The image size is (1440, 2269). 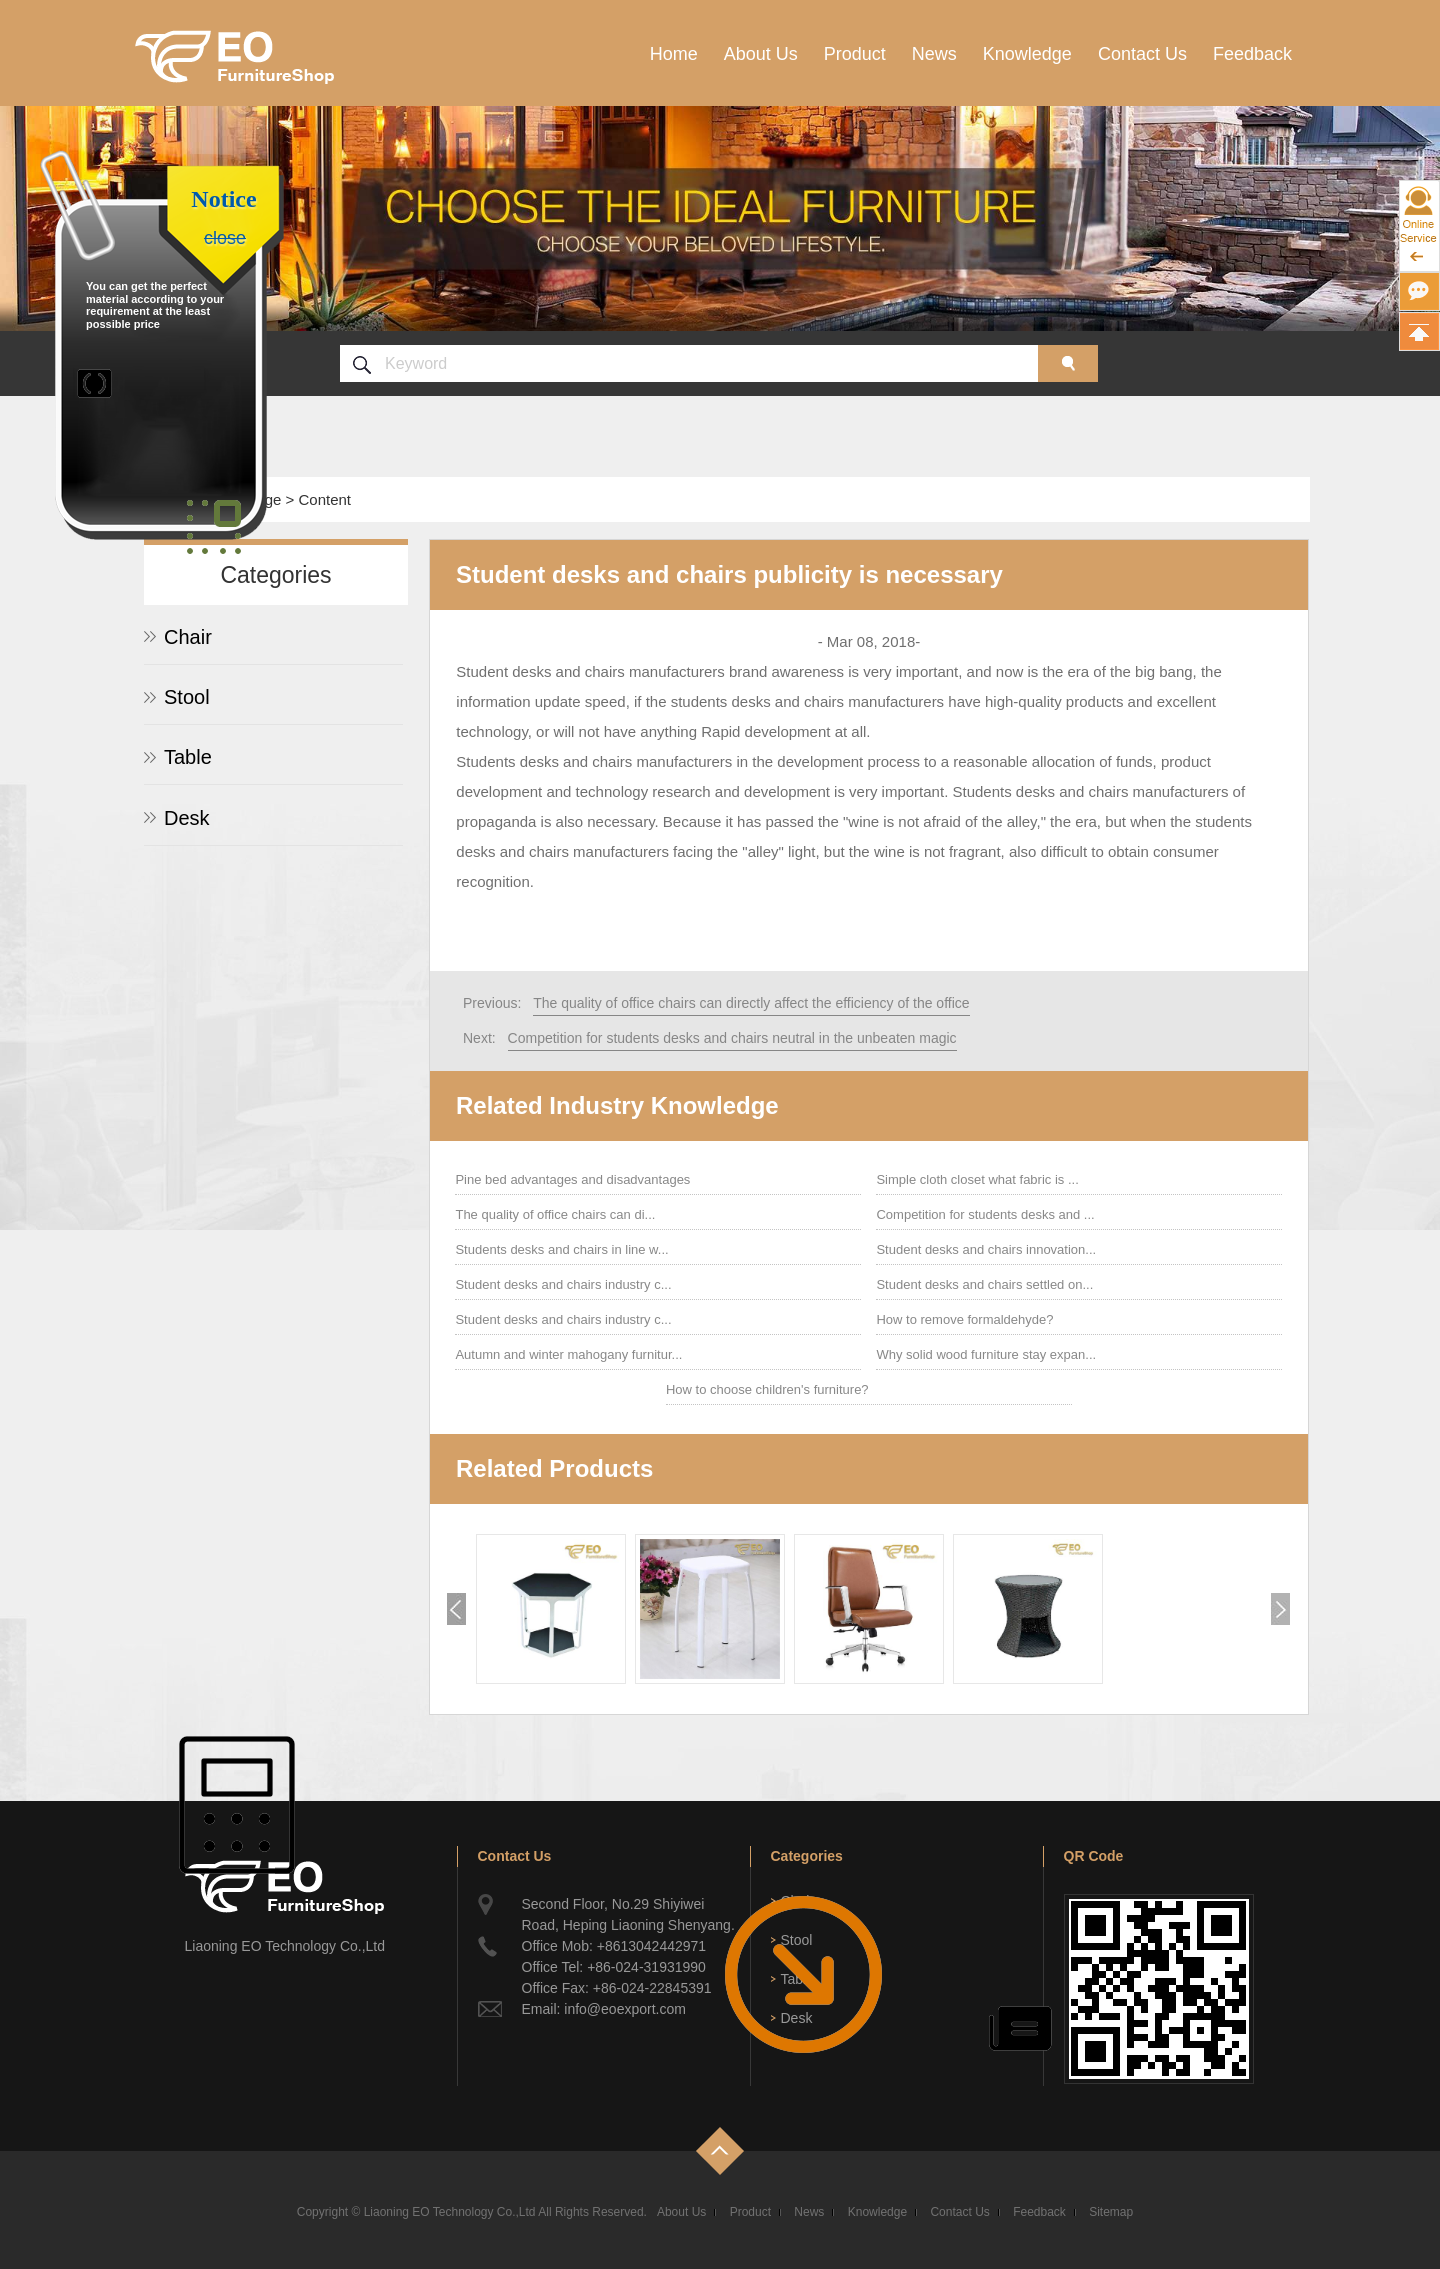 I want to click on navigate to the next section below, so click(x=803, y=1974).